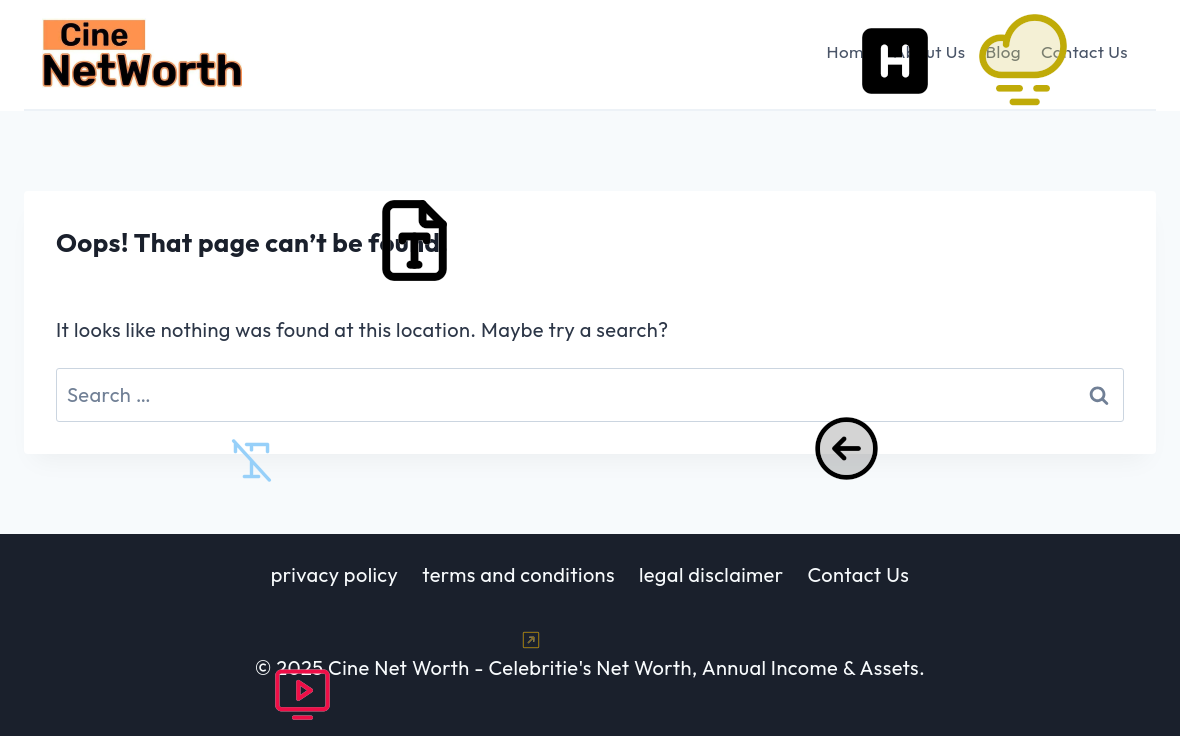 The height and width of the screenshot is (736, 1180). What do you see at coordinates (1023, 58) in the screenshot?
I see `indicates foggy weather conditions` at bounding box center [1023, 58].